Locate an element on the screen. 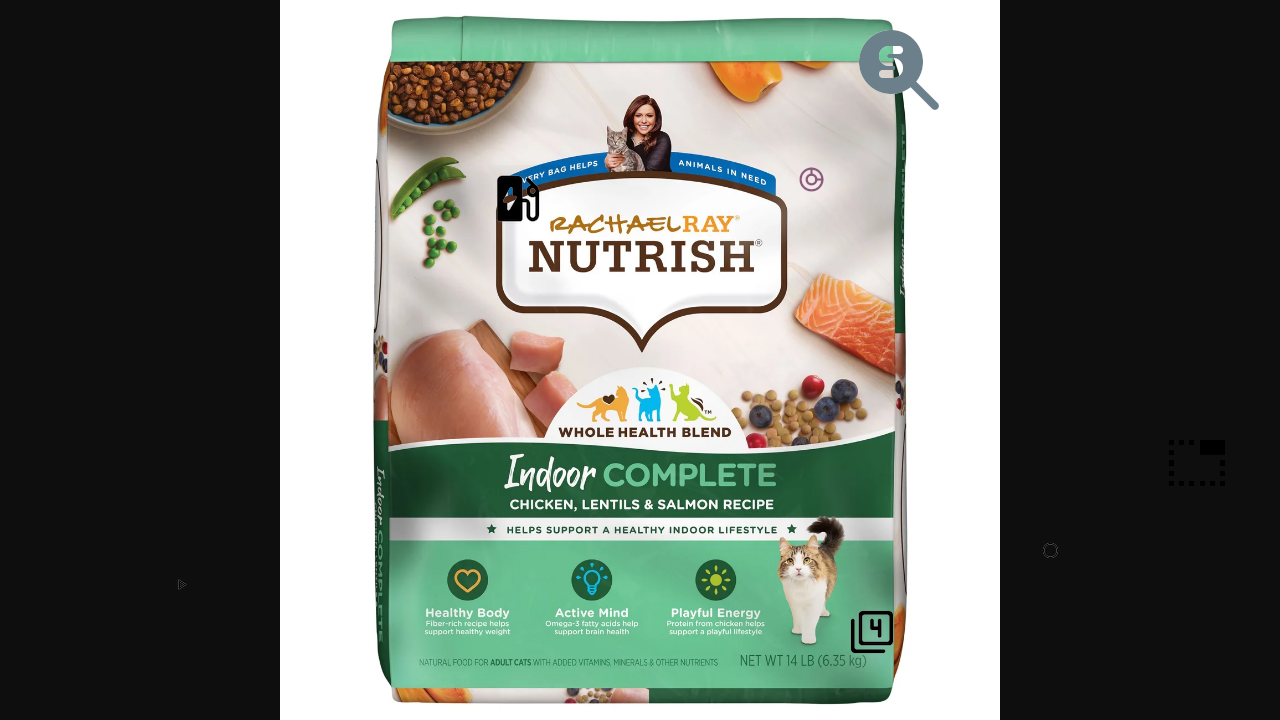 Image resolution: width=1280 pixels, height=720 pixels. unselected option in a radio button group is located at coordinates (1050, 550).